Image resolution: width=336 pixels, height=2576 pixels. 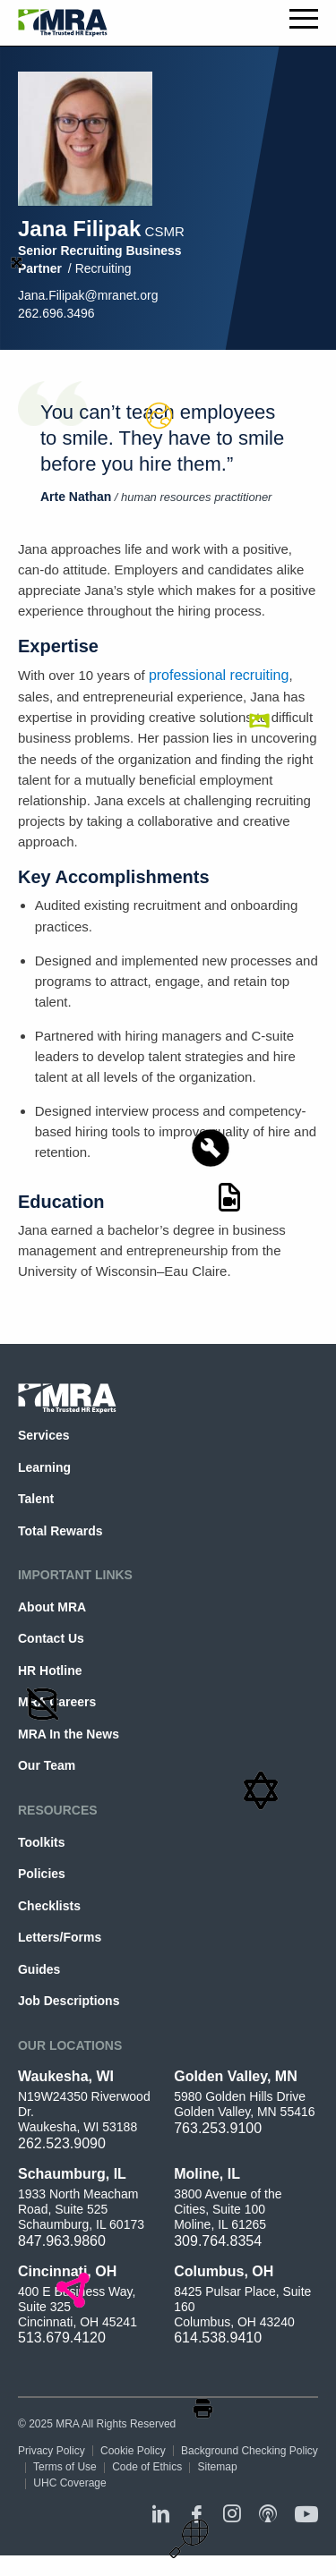 I want to click on view video file, so click(x=229, y=1197).